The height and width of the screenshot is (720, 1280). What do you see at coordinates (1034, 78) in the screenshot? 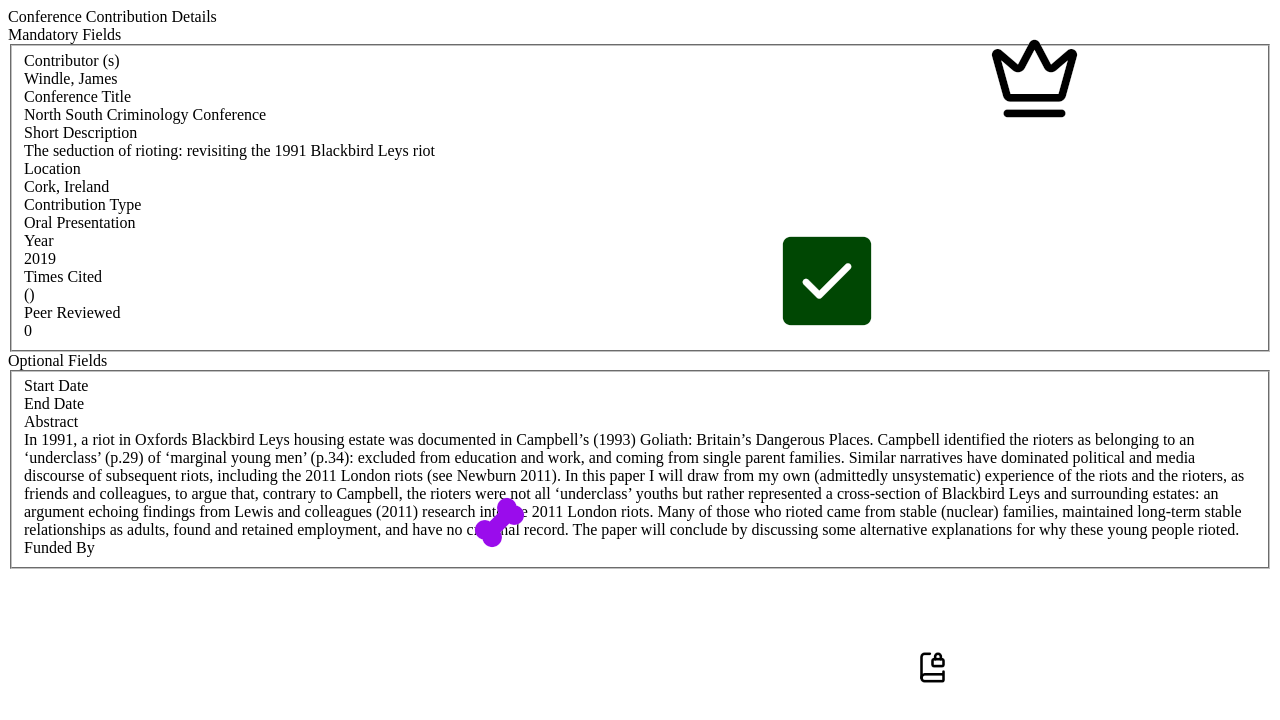
I see `indicates premium or pro membership status` at bounding box center [1034, 78].